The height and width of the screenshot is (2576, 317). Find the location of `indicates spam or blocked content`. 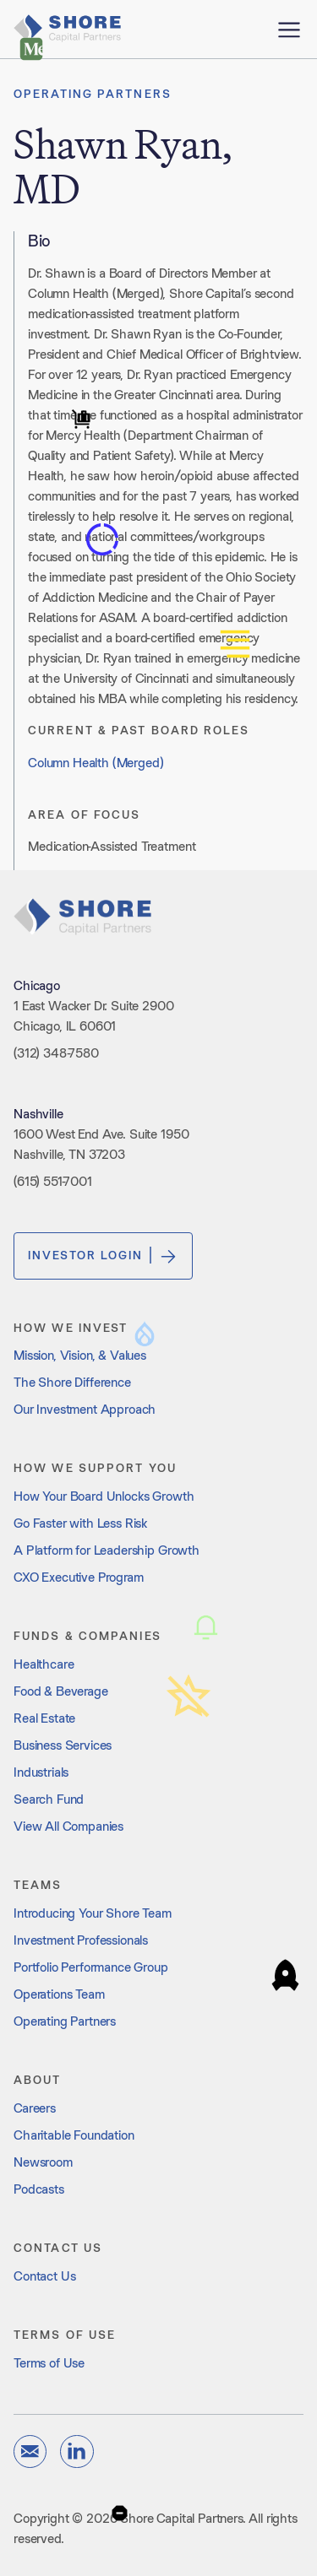

indicates spam or blocked content is located at coordinates (119, 2513).